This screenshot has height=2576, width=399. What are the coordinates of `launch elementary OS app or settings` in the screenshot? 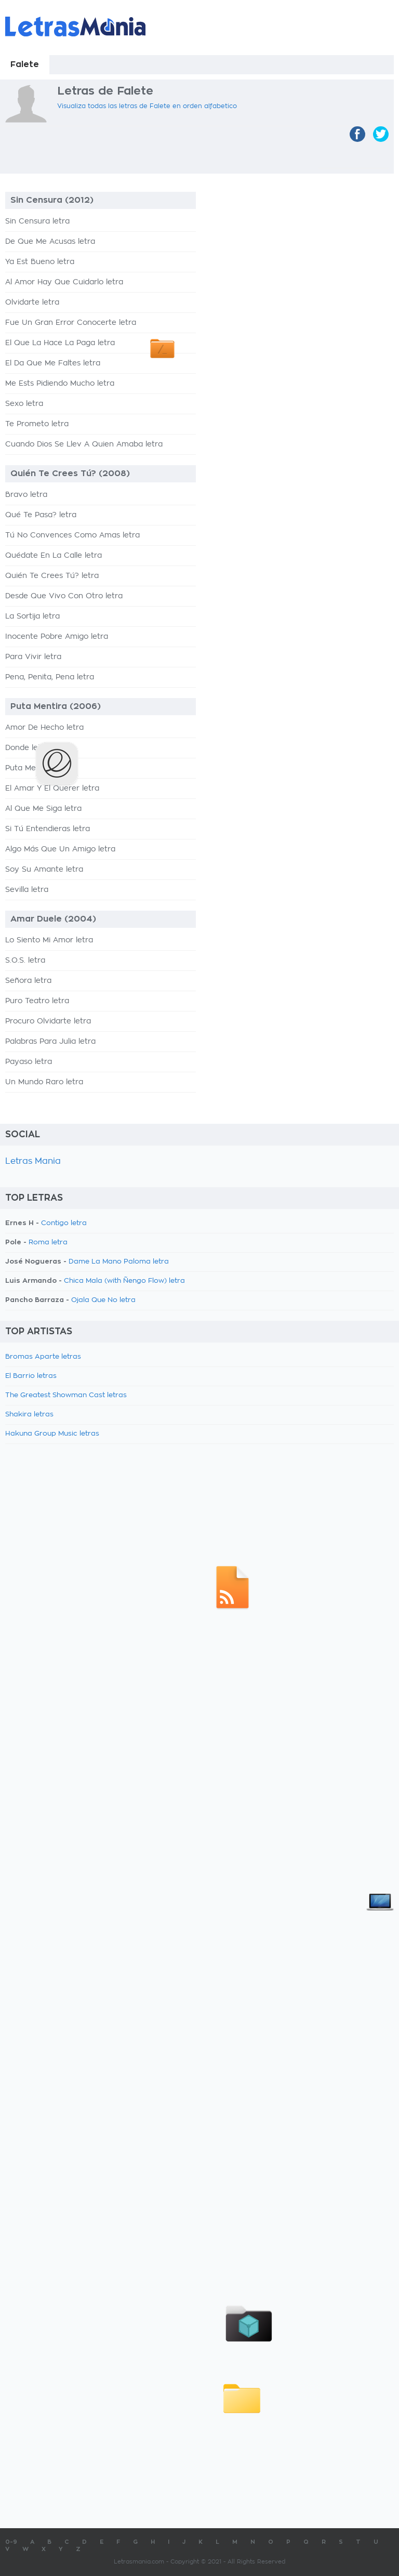 It's located at (57, 763).